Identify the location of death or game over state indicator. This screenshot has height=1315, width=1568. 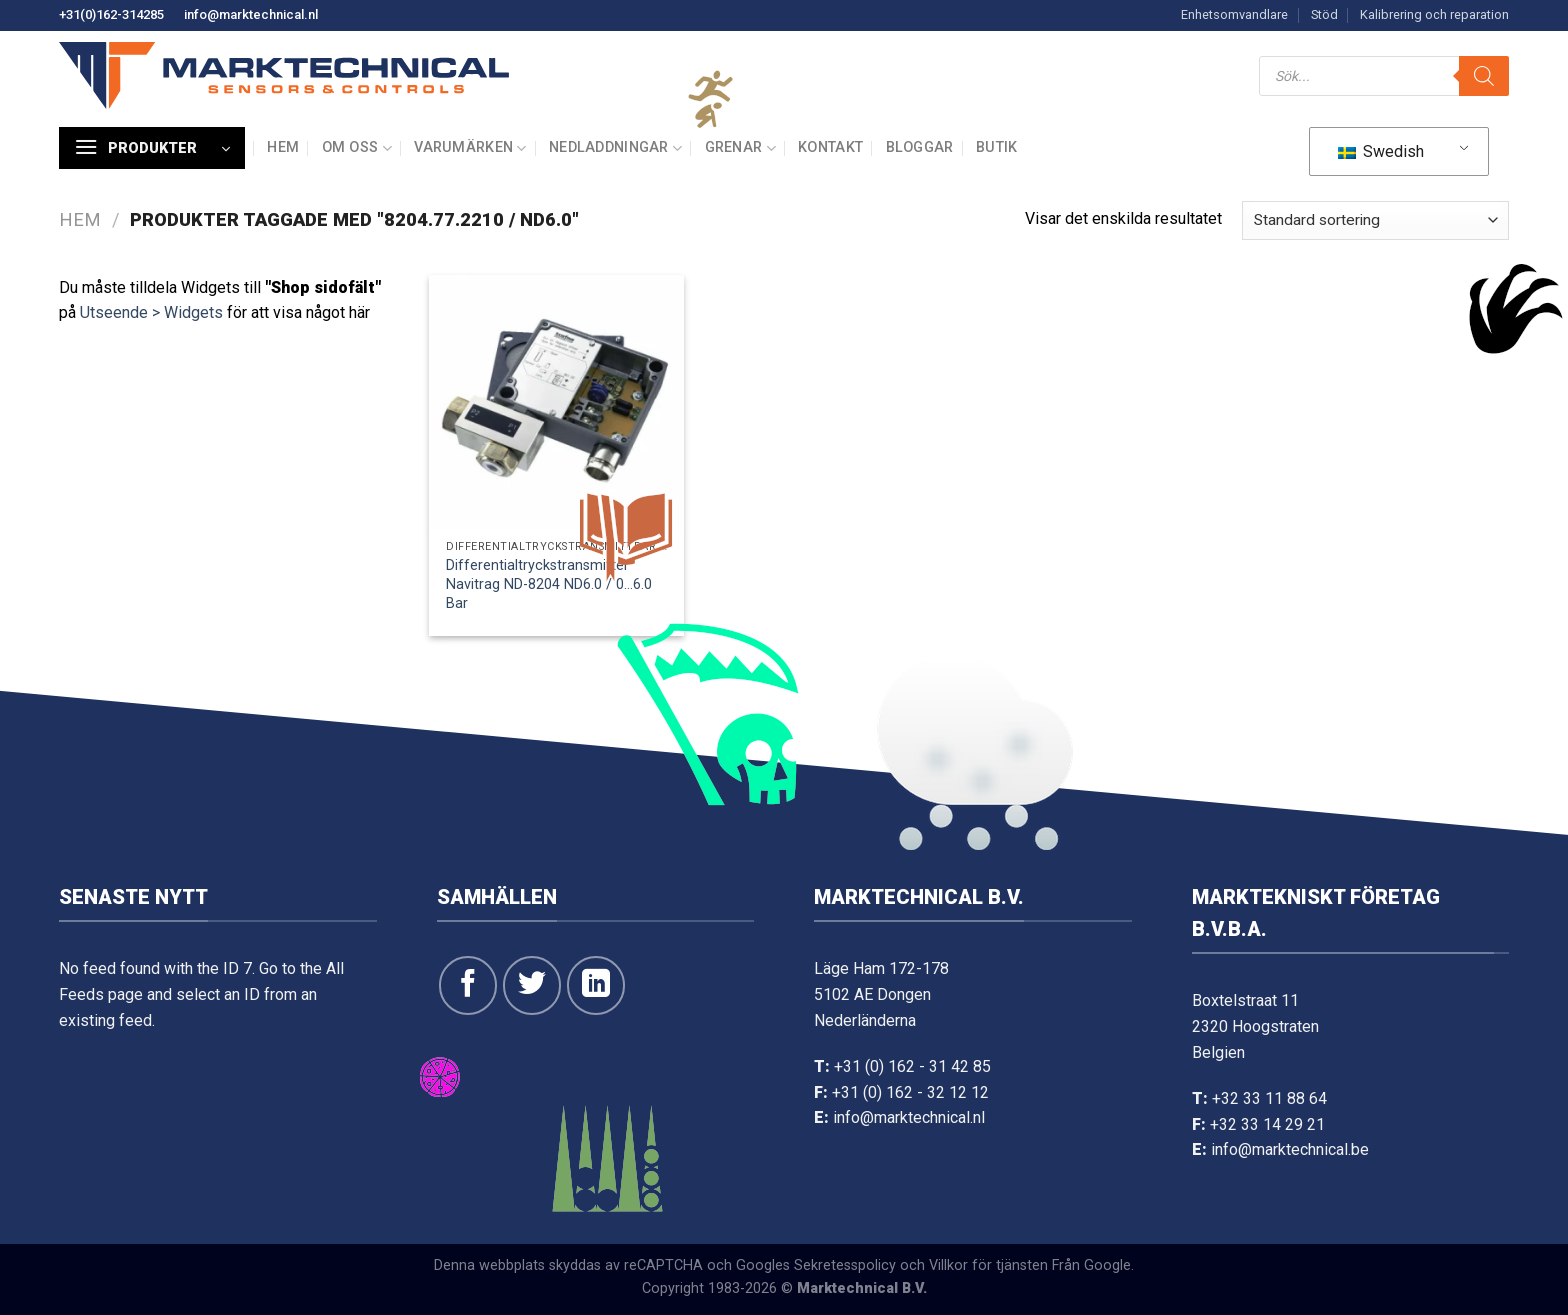
(708, 713).